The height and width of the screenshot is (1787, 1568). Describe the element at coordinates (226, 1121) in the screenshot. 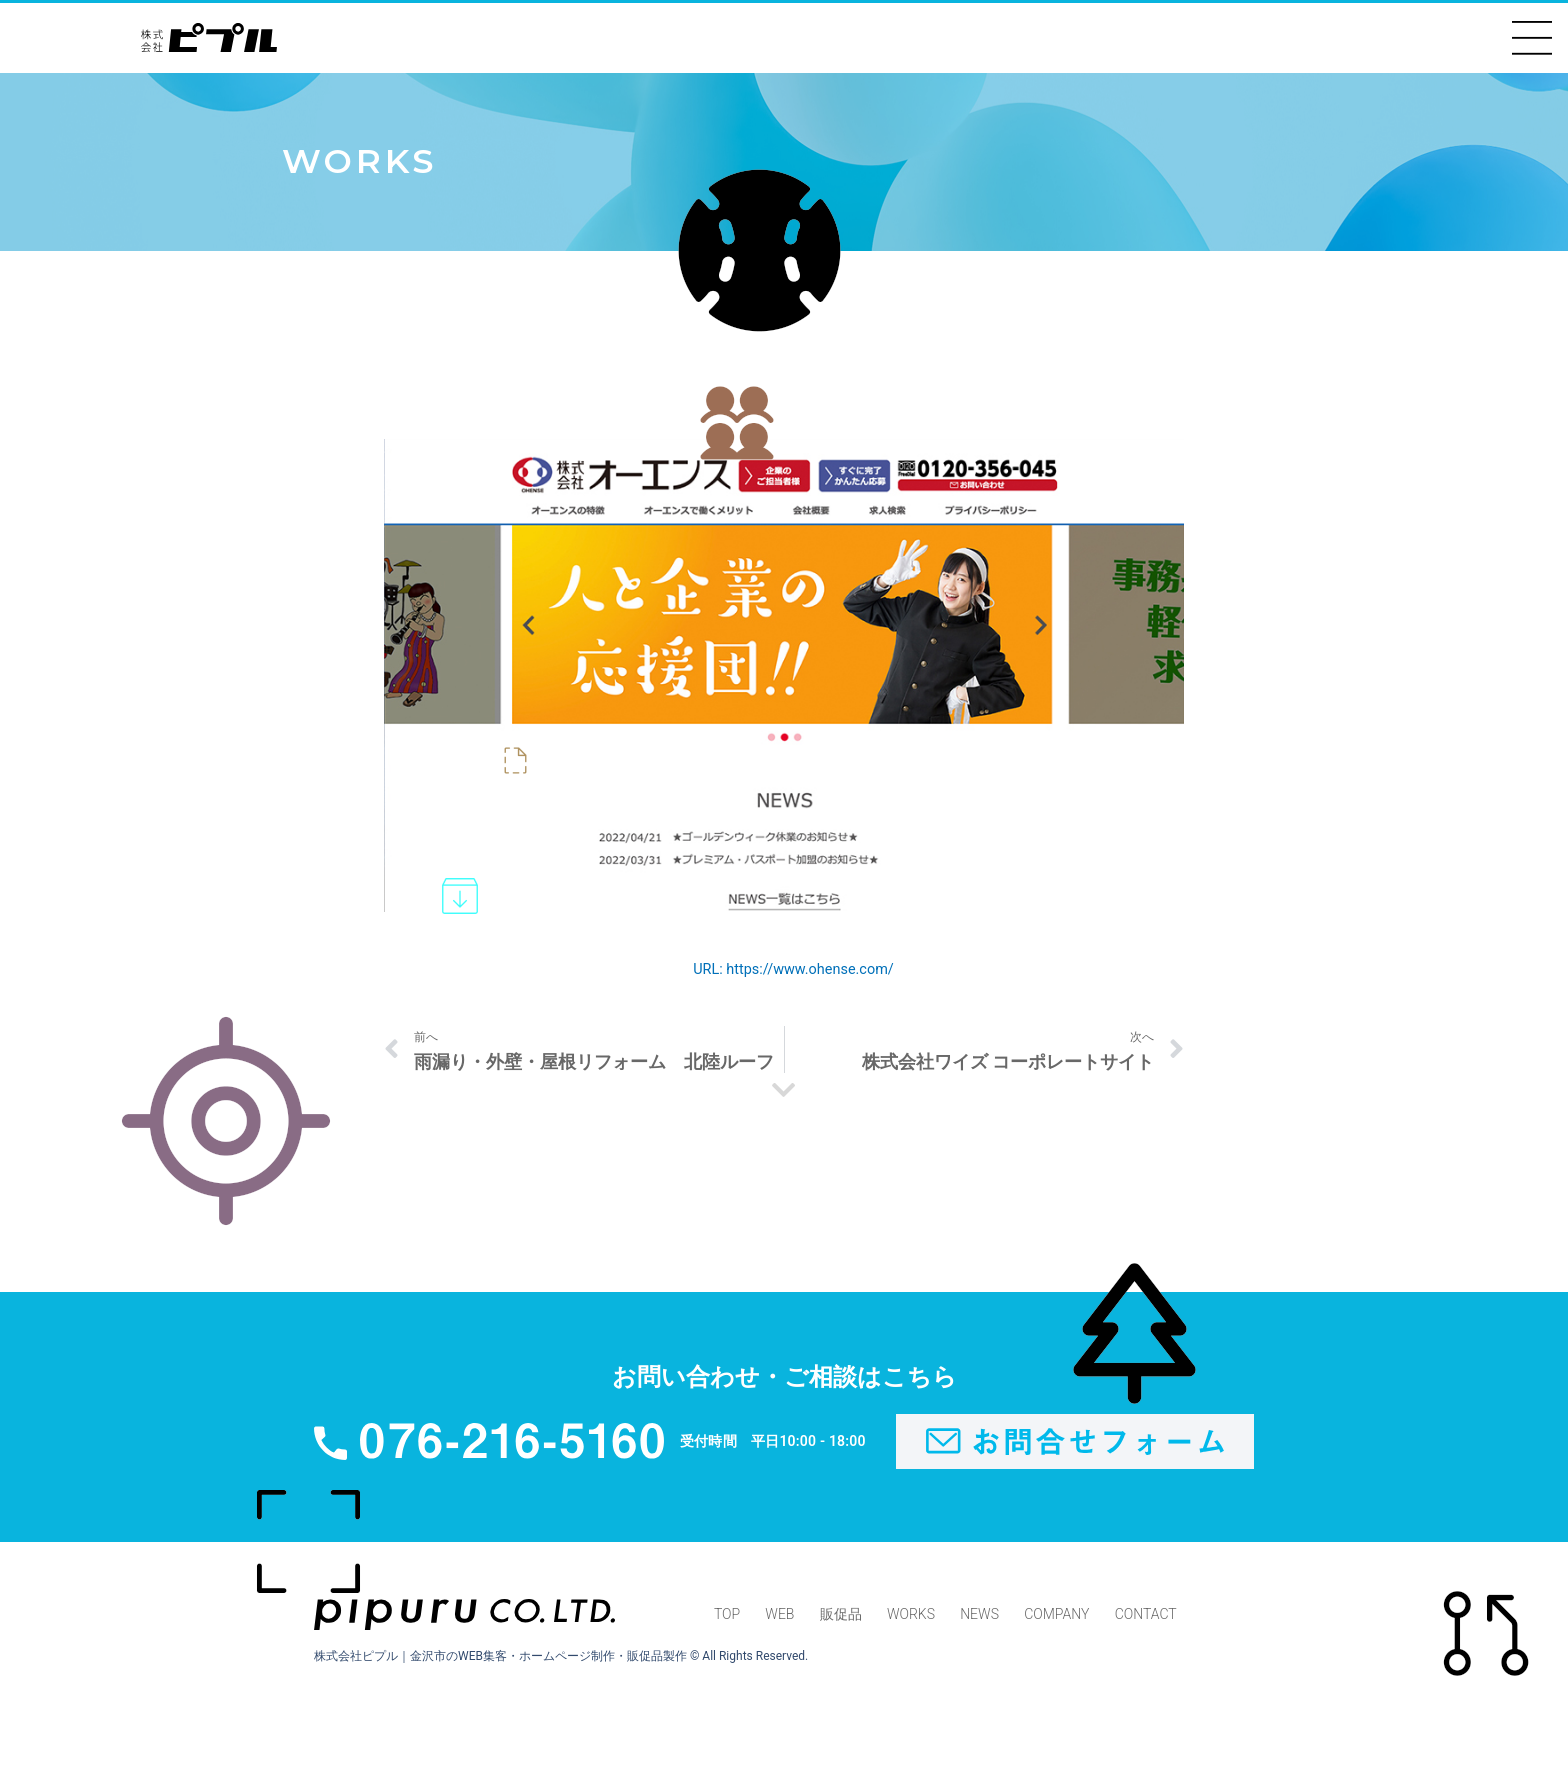

I see `center map on current location` at that location.